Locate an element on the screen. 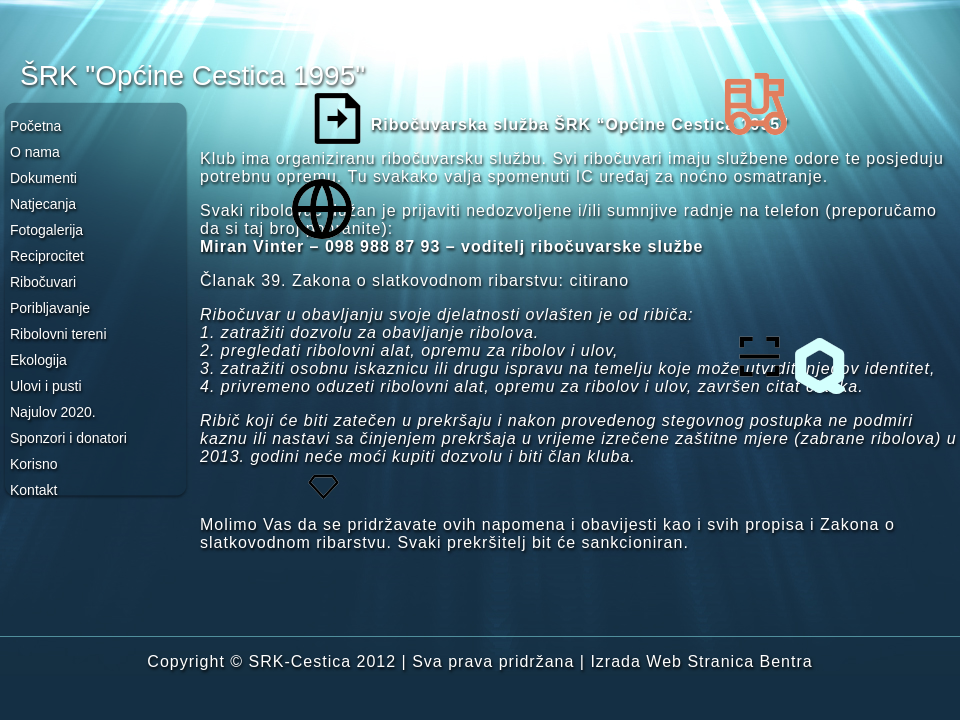  indicates VIP or premium membership status is located at coordinates (323, 486).